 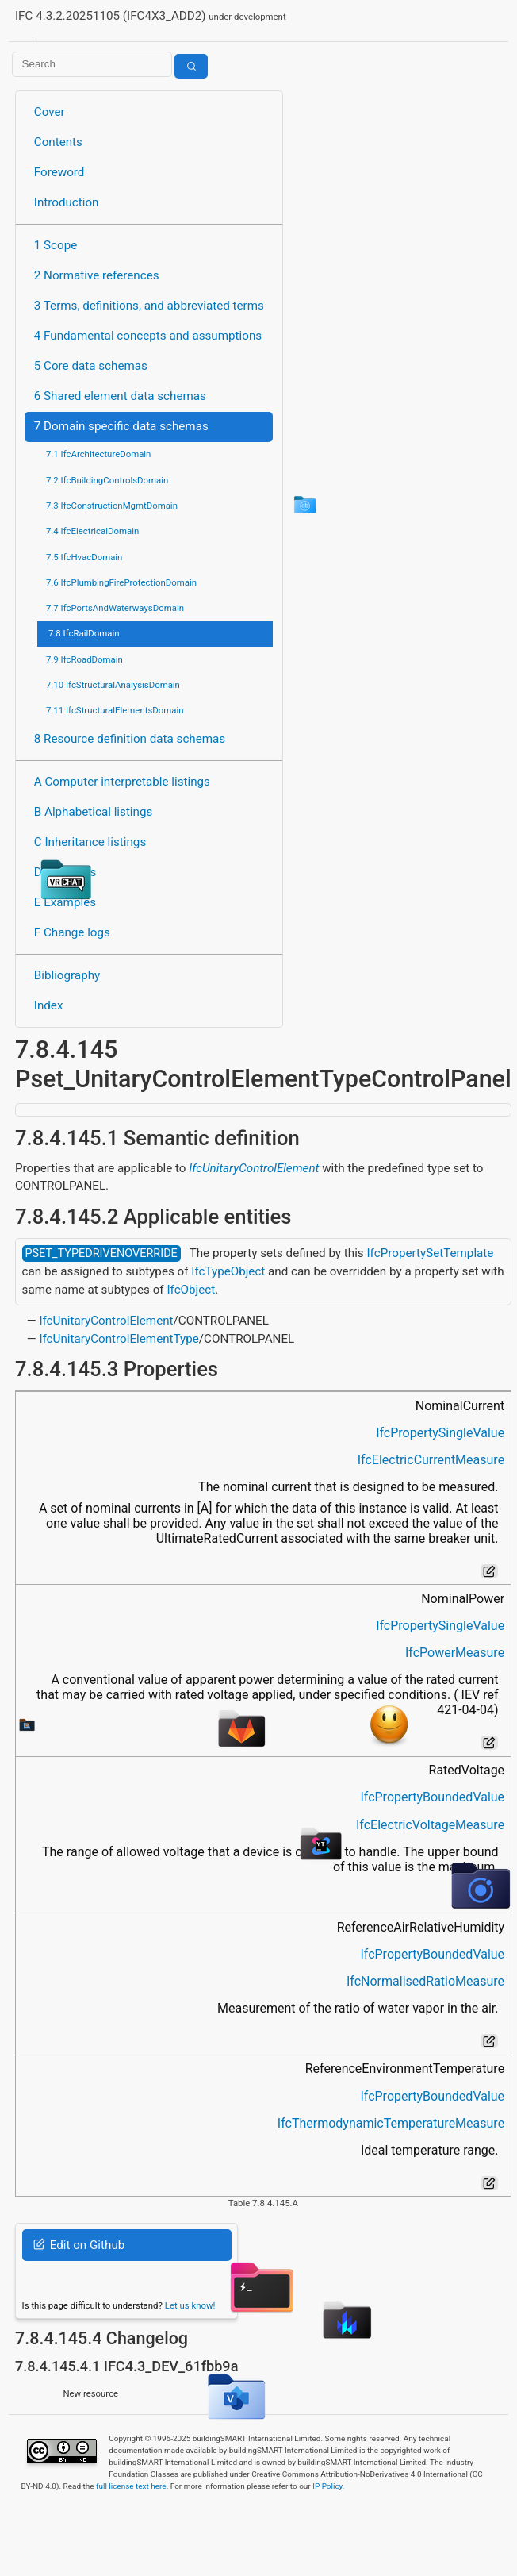 I want to click on add an emoji or reaction to a message, so click(x=389, y=1726).